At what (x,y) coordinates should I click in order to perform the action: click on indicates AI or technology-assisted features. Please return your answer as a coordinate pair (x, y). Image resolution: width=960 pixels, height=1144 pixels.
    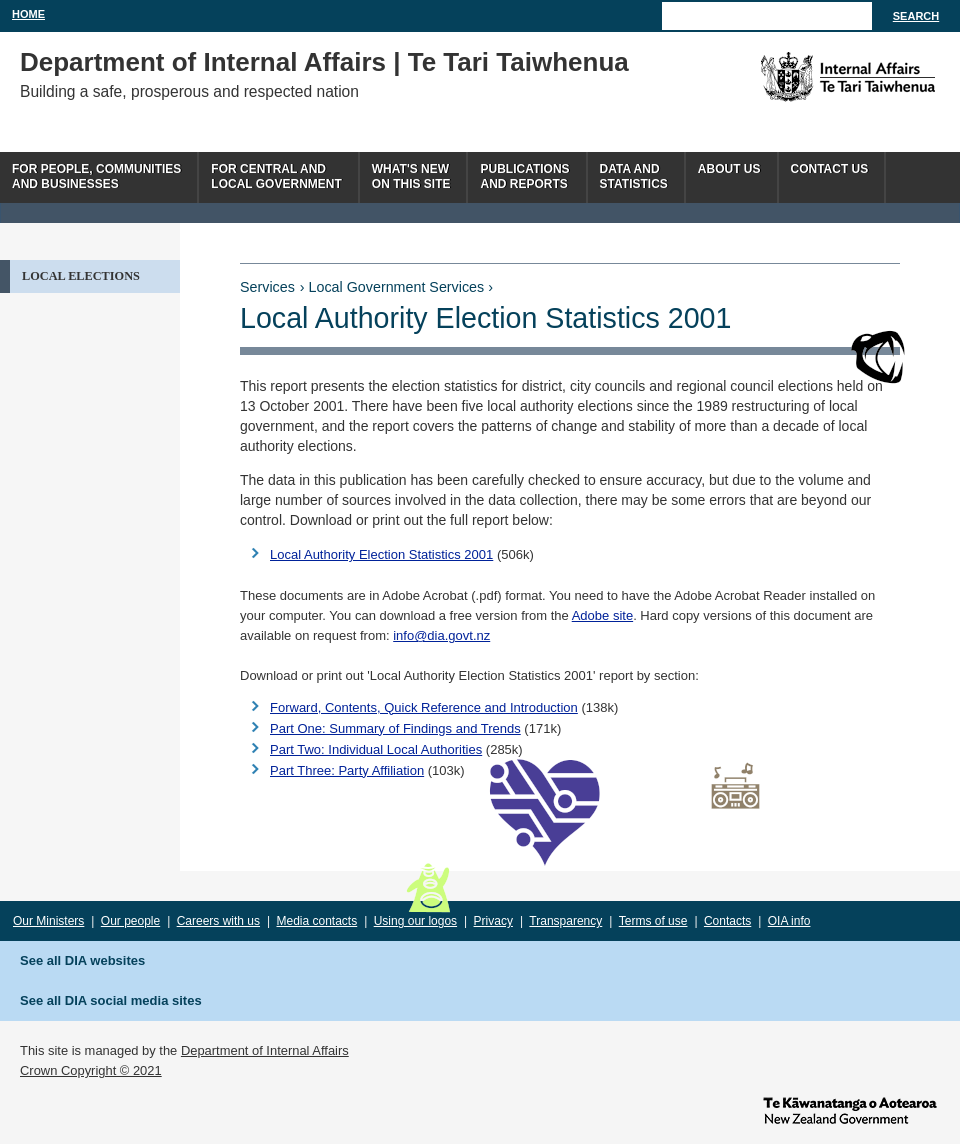
    Looking at the image, I should click on (544, 812).